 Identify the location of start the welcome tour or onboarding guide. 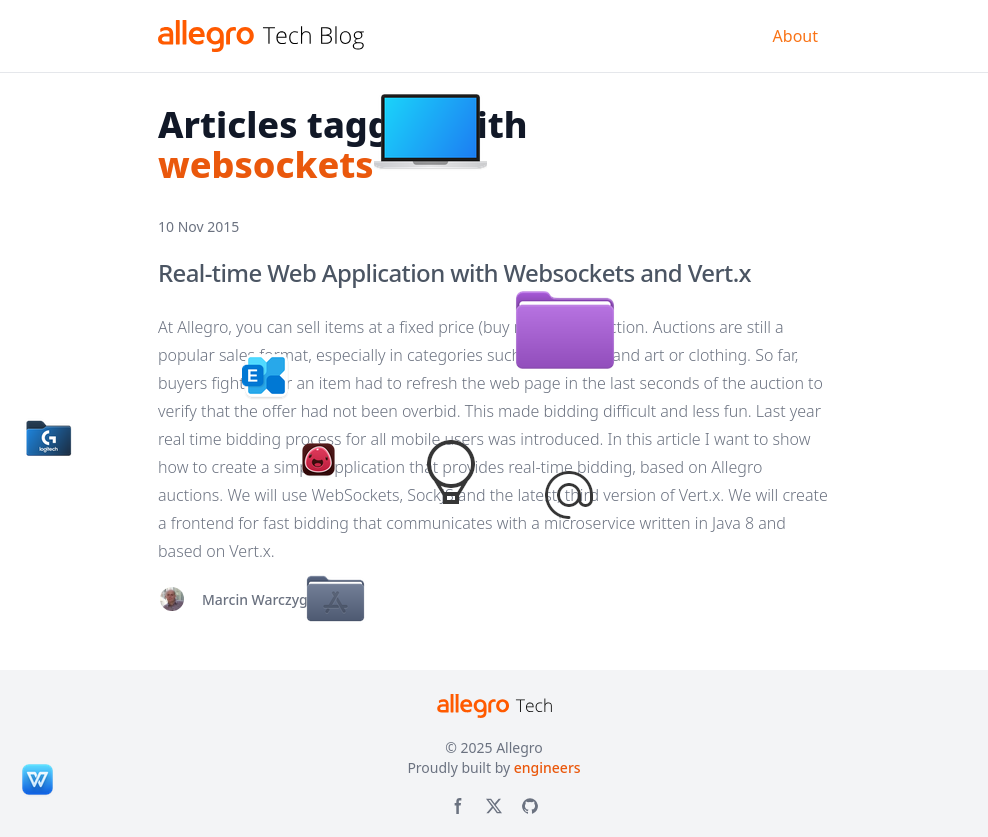
(451, 472).